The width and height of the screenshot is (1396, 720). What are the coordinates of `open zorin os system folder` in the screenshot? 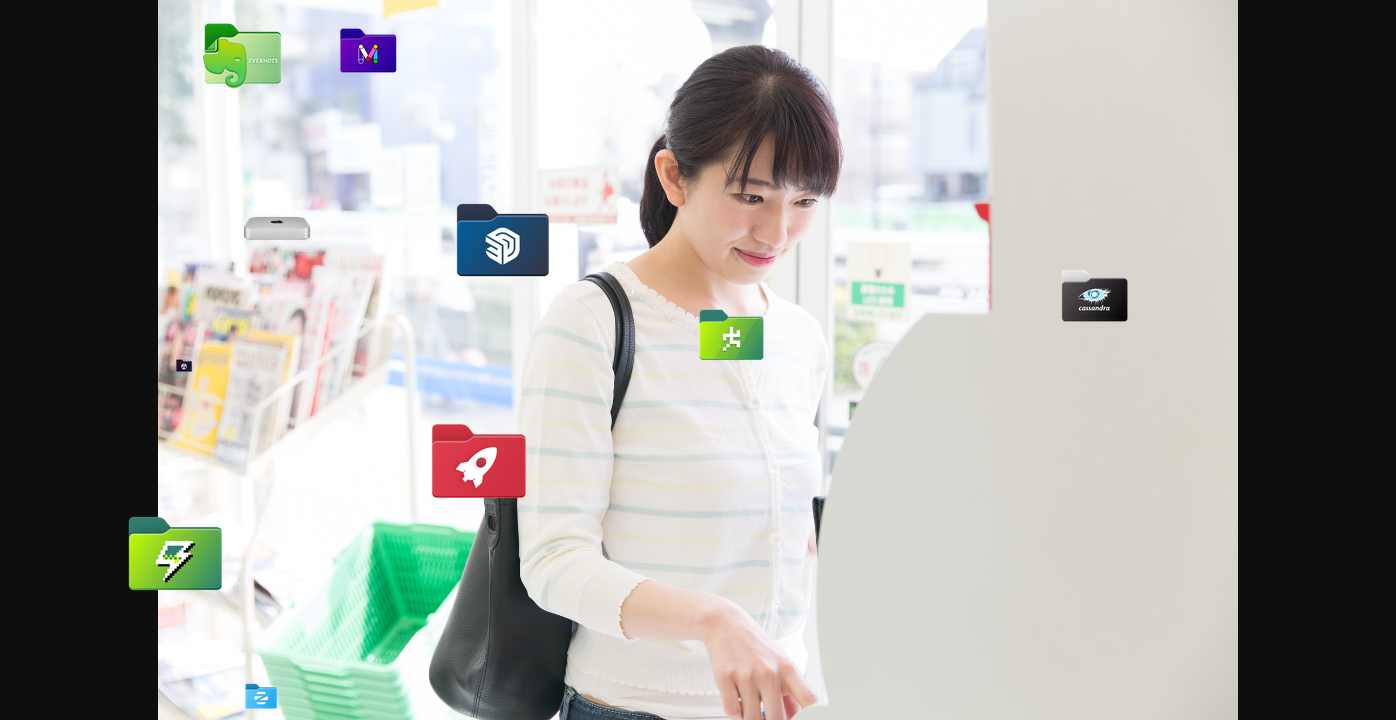 It's located at (261, 697).